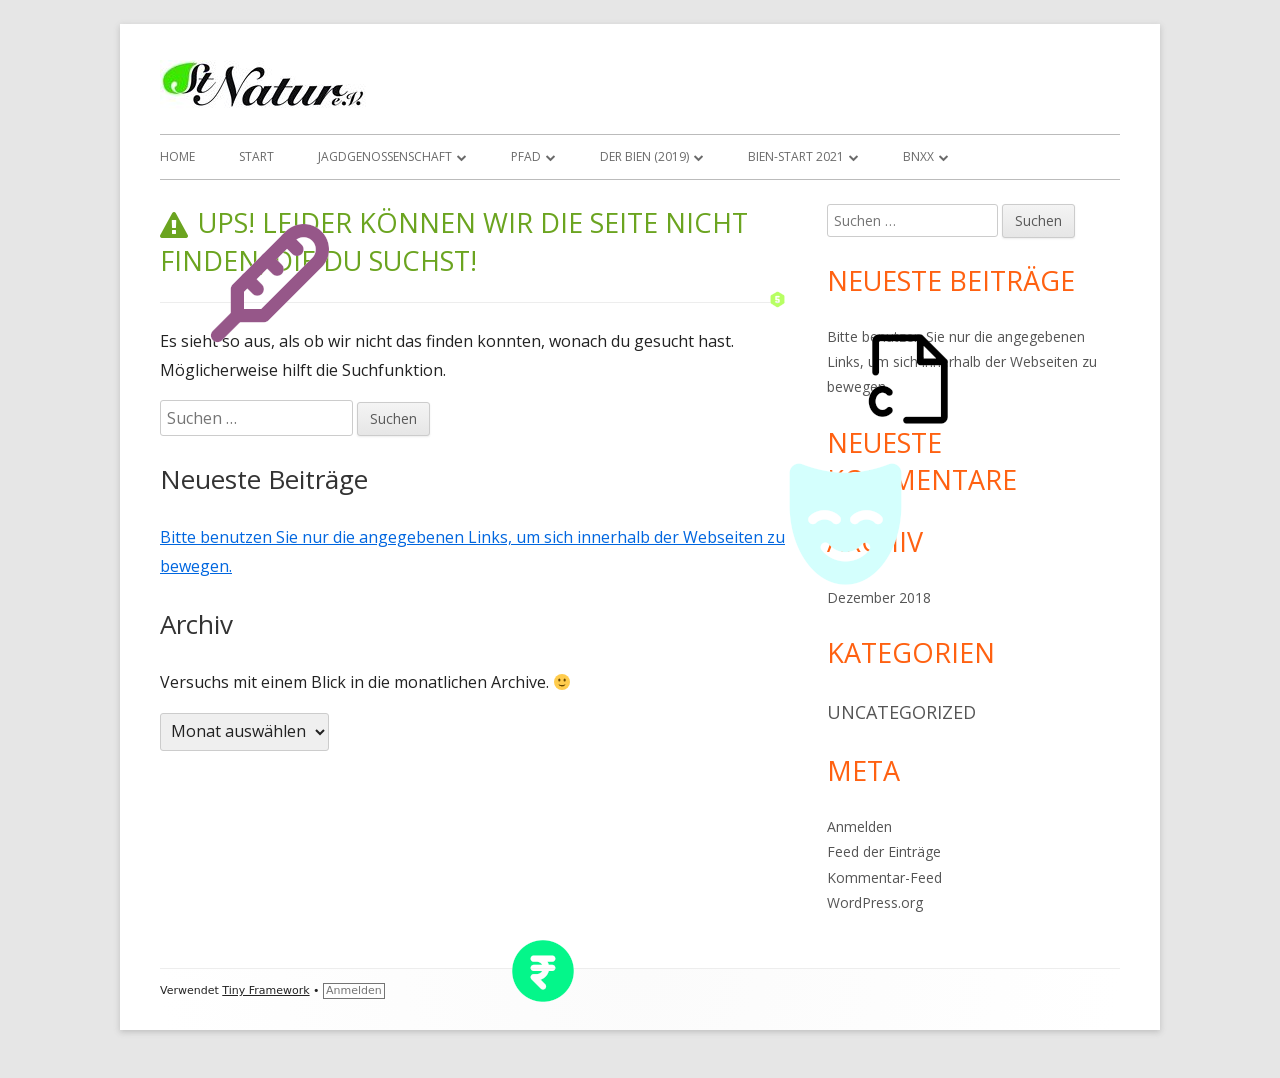  What do you see at coordinates (543, 971) in the screenshot?
I see `indicates Indian rupee currency or payment` at bounding box center [543, 971].